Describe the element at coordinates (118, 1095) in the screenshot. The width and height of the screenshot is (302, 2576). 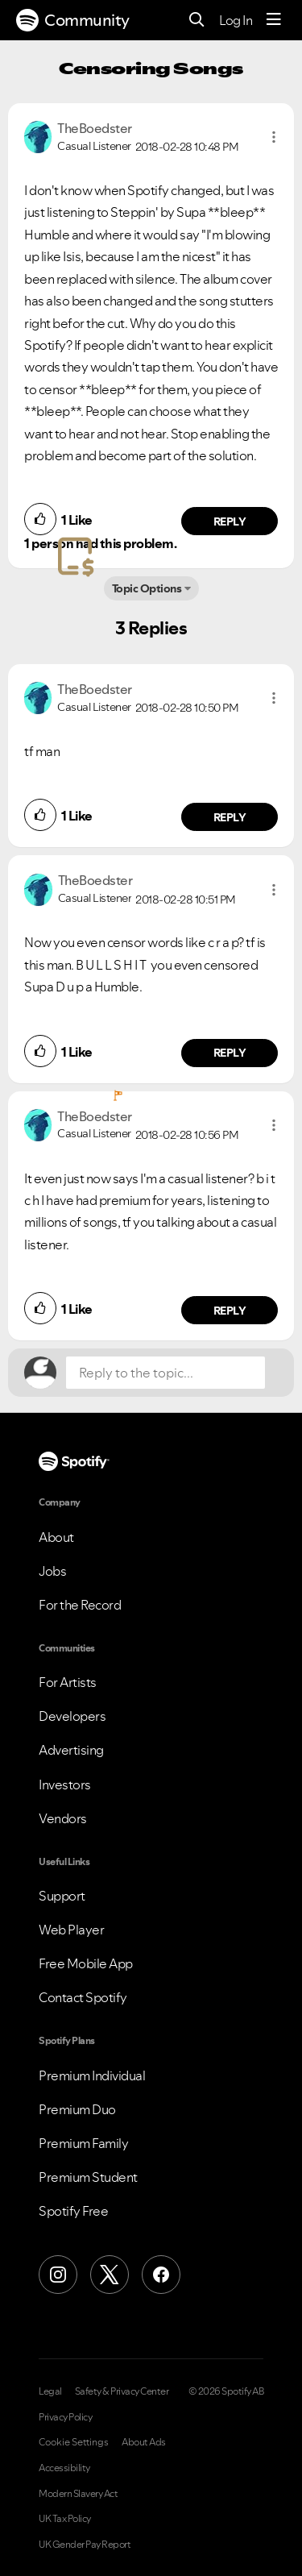
I see `view current wind conditions` at that location.